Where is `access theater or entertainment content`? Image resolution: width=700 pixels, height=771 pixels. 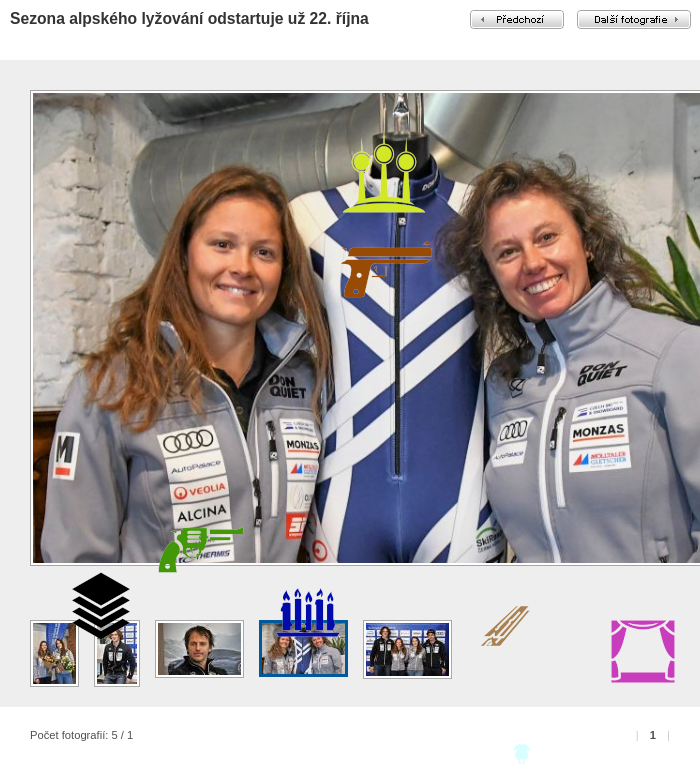 access theater or entertainment content is located at coordinates (643, 652).